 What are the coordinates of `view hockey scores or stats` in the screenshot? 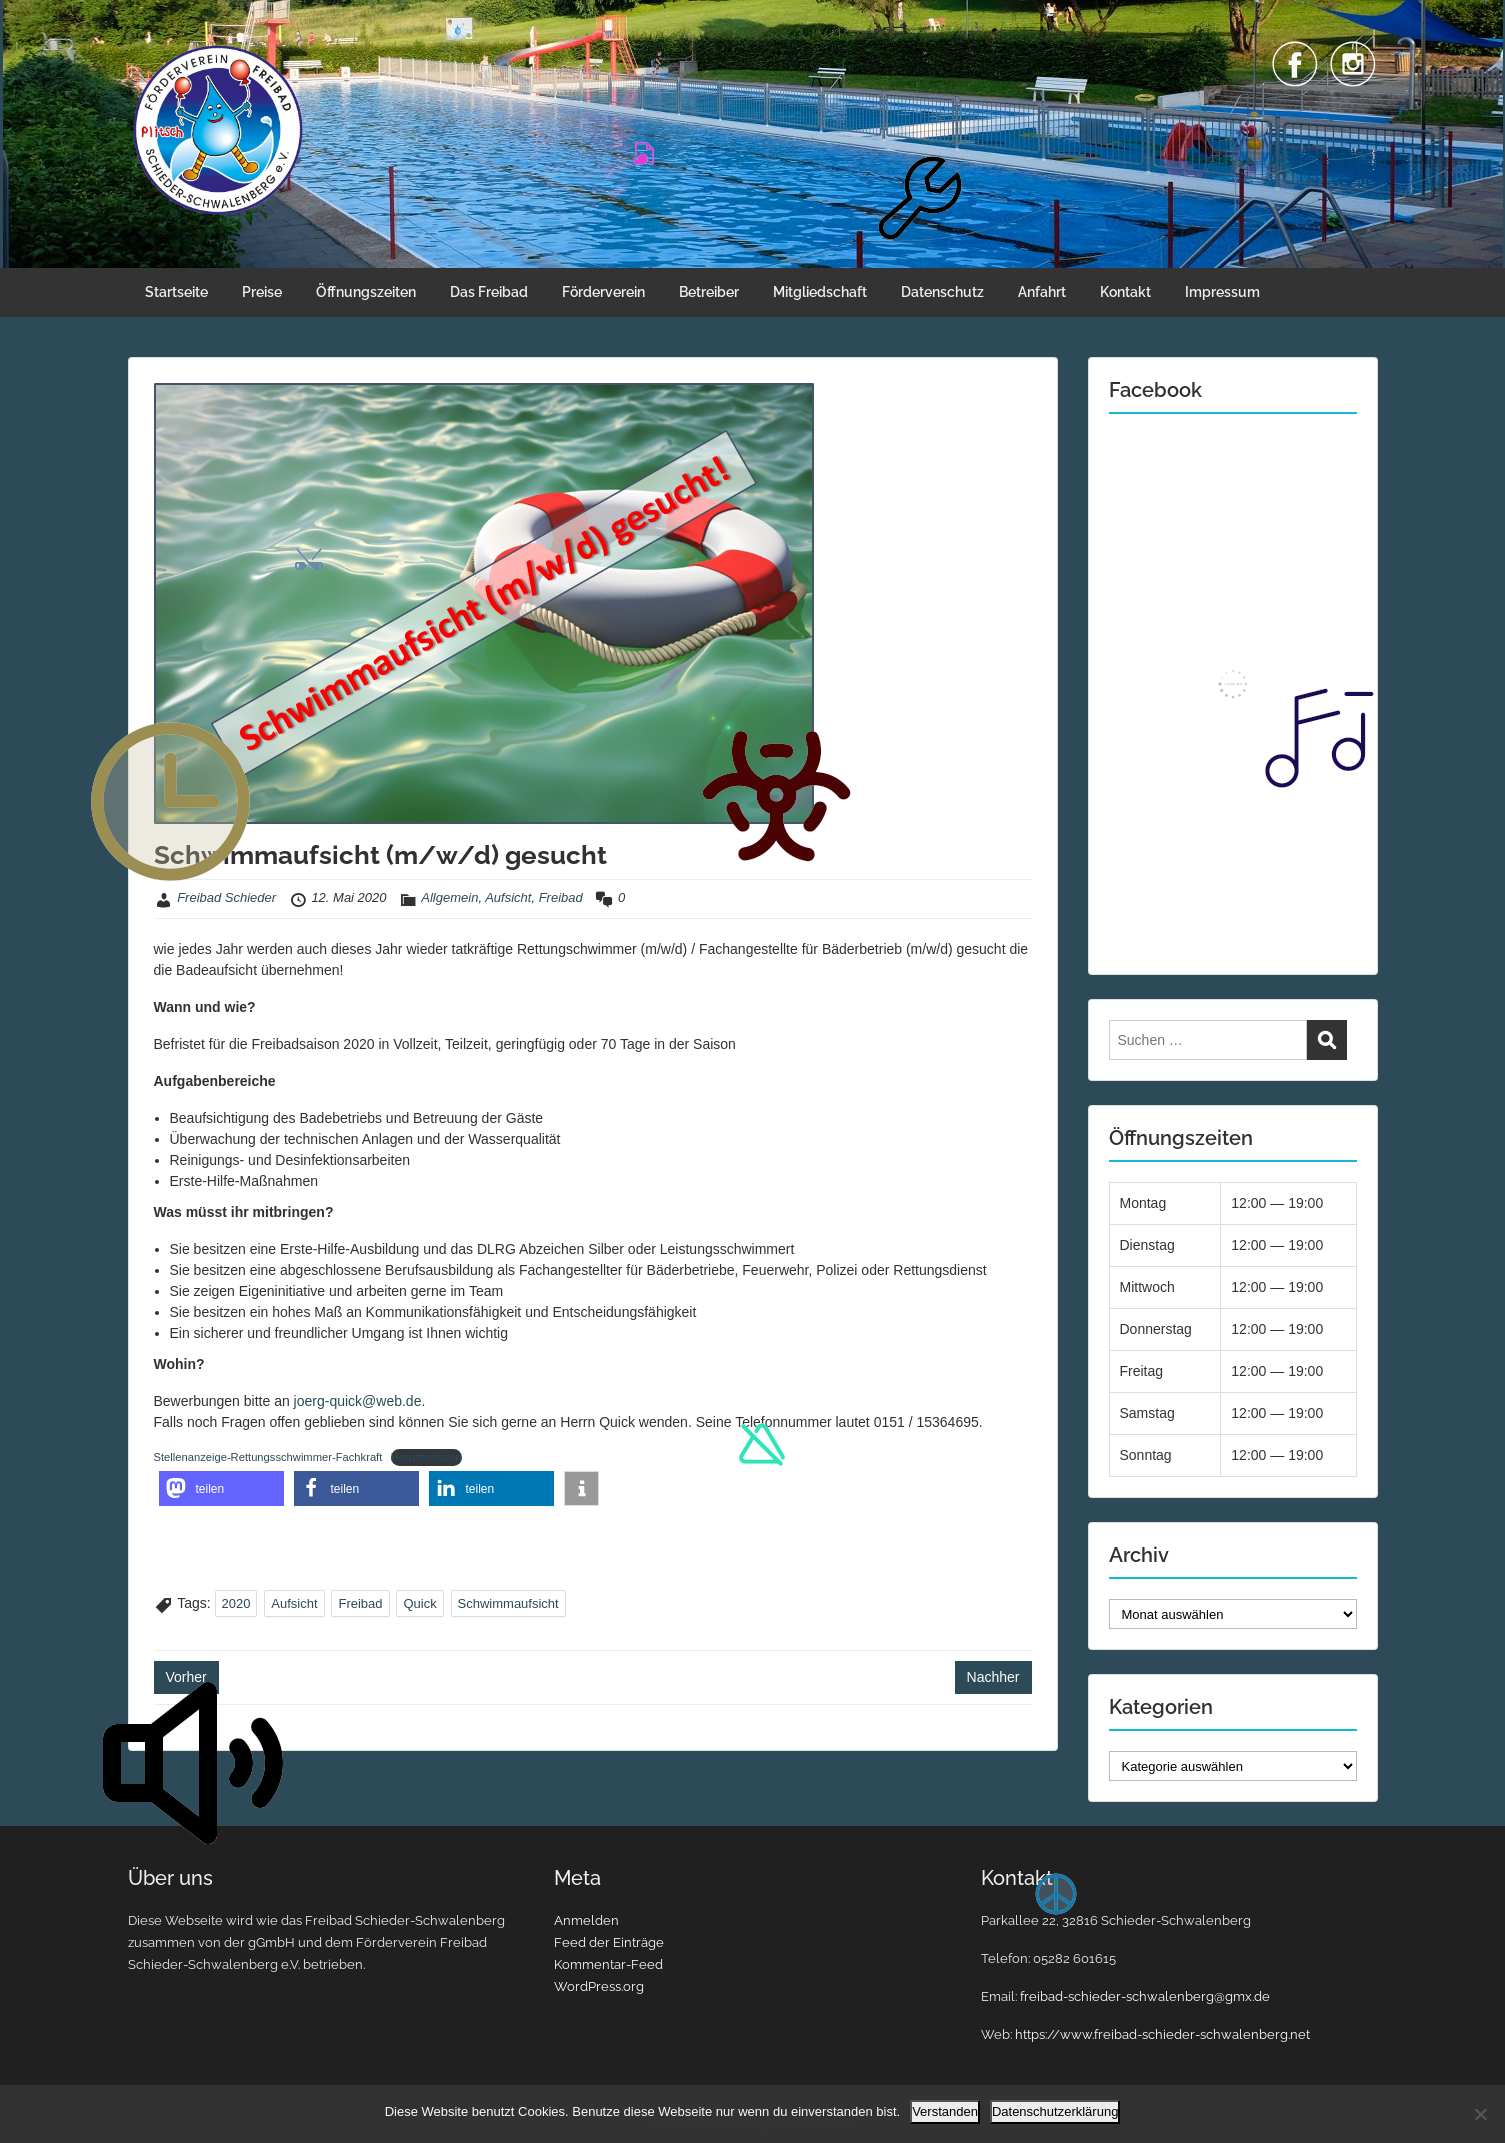 It's located at (309, 559).